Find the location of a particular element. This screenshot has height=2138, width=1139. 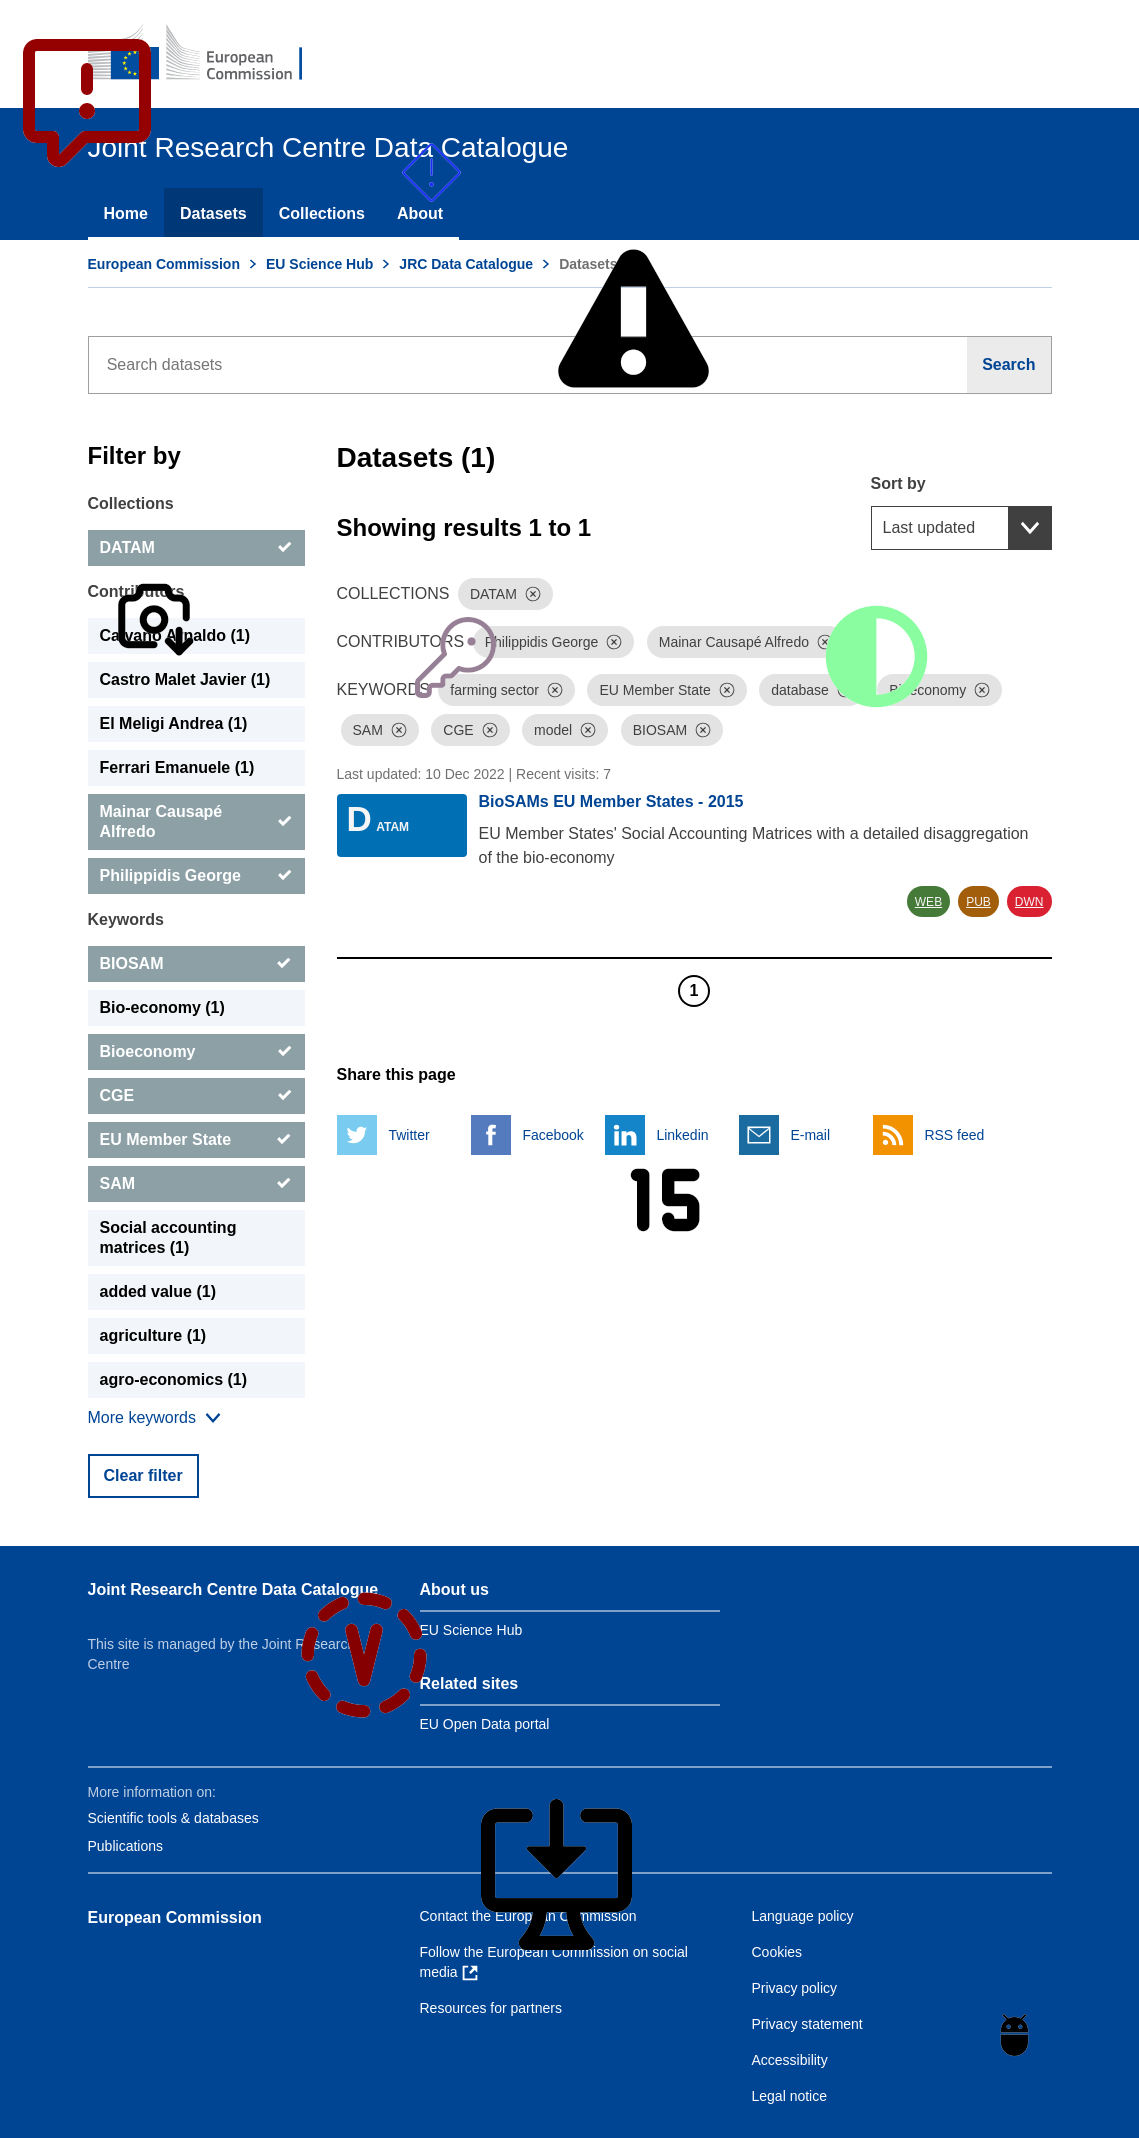

indicates a pending or in-progress verification status is located at coordinates (364, 1655).